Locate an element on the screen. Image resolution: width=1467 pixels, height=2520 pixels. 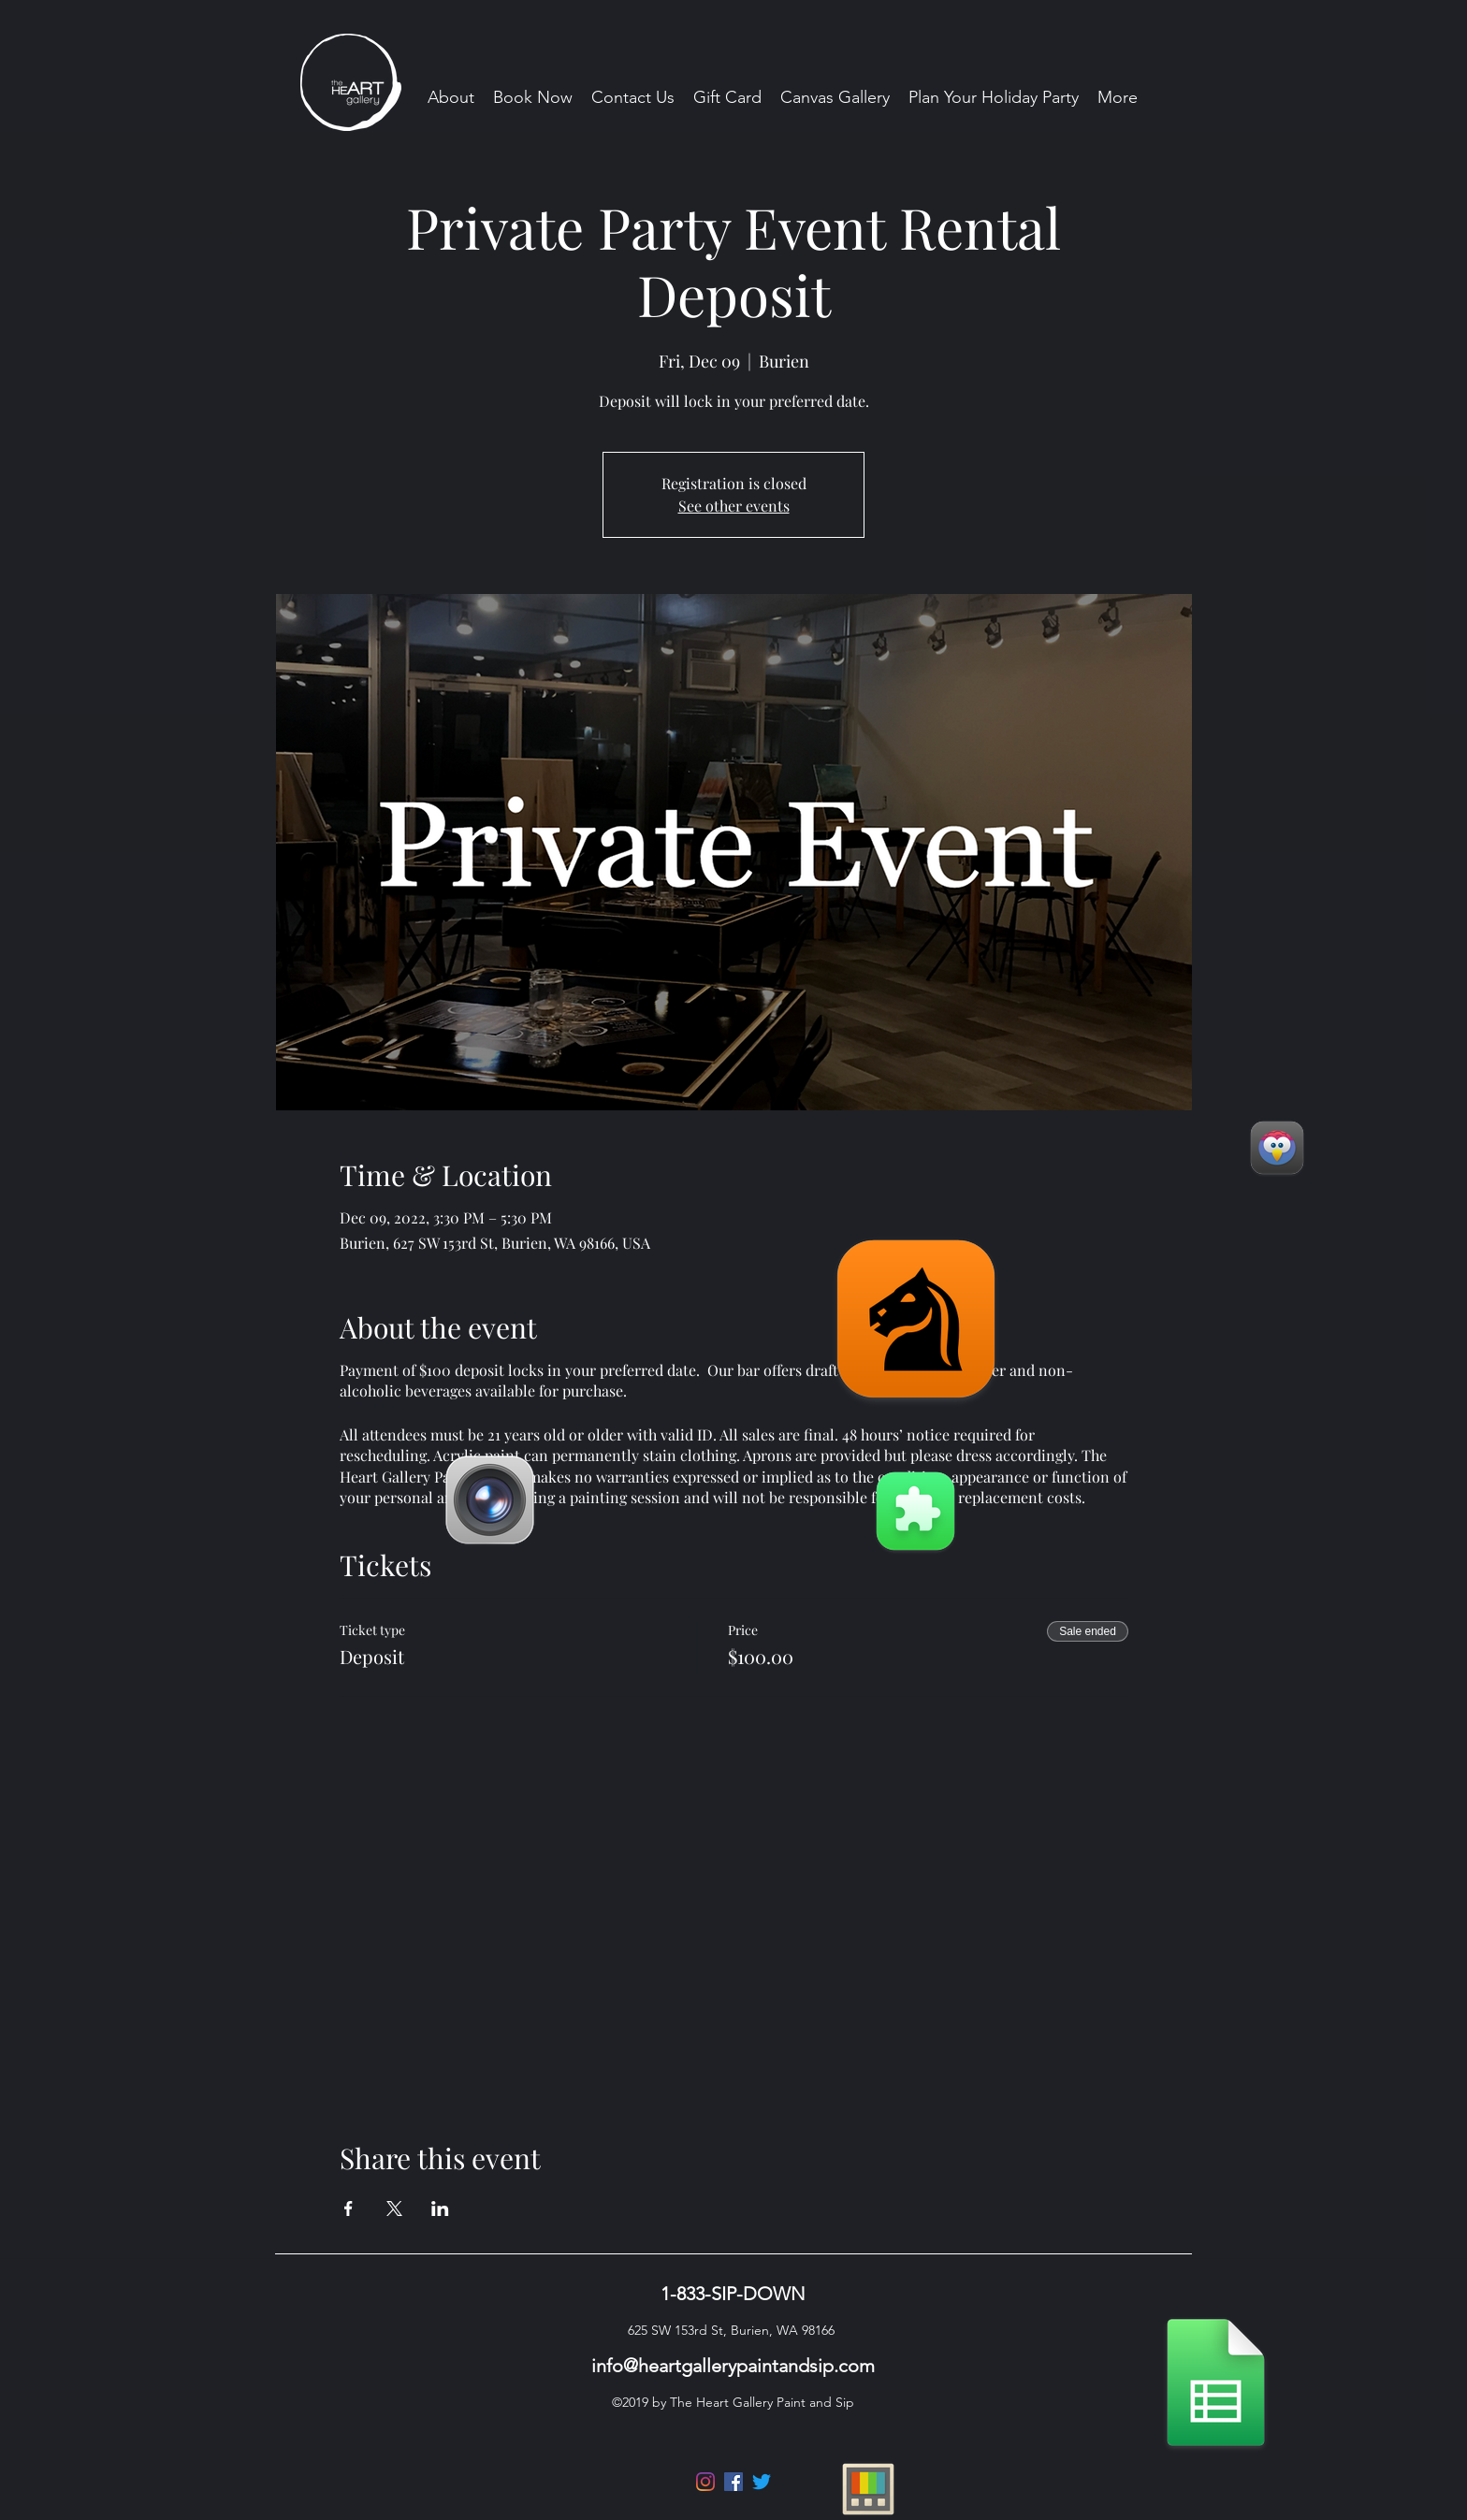
open browser extensions manager is located at coordinates (915, 1511).